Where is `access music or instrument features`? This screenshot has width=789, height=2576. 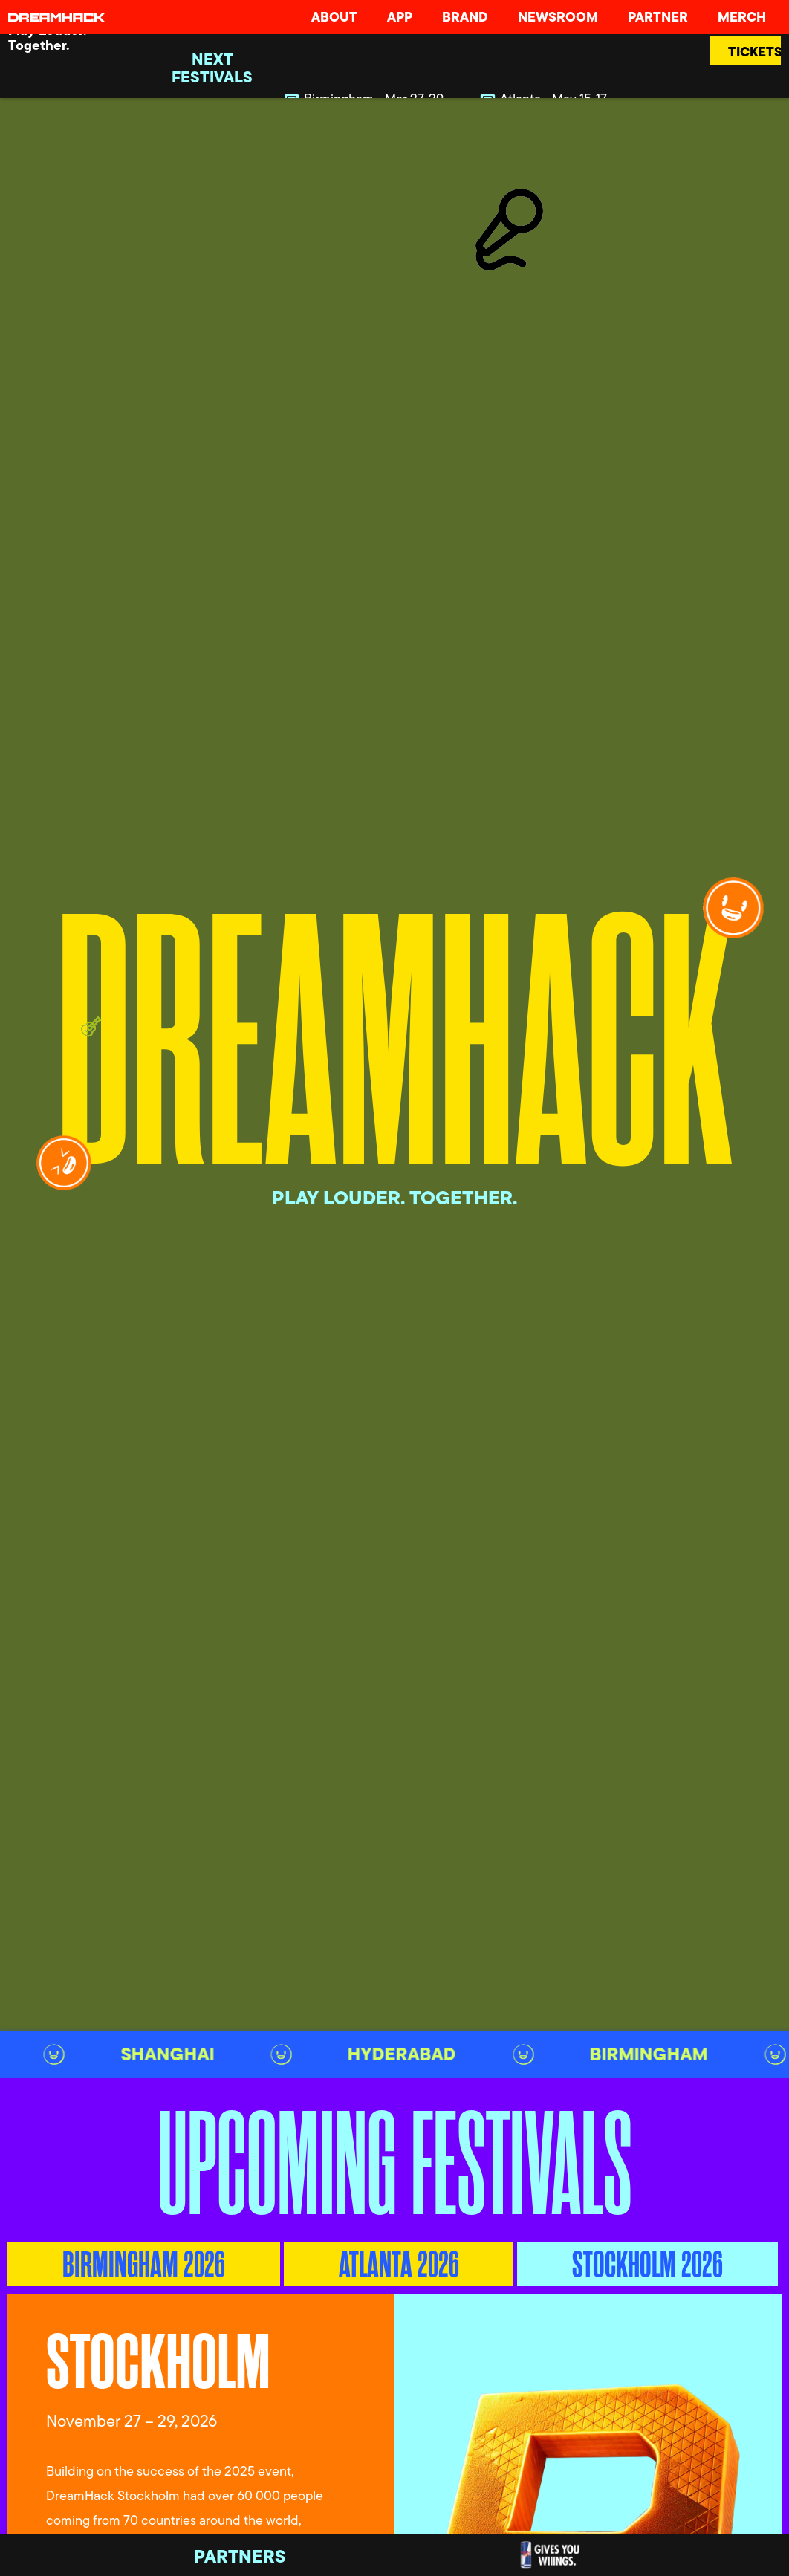
access music or instrument features is located at coordinates (91, 1026).